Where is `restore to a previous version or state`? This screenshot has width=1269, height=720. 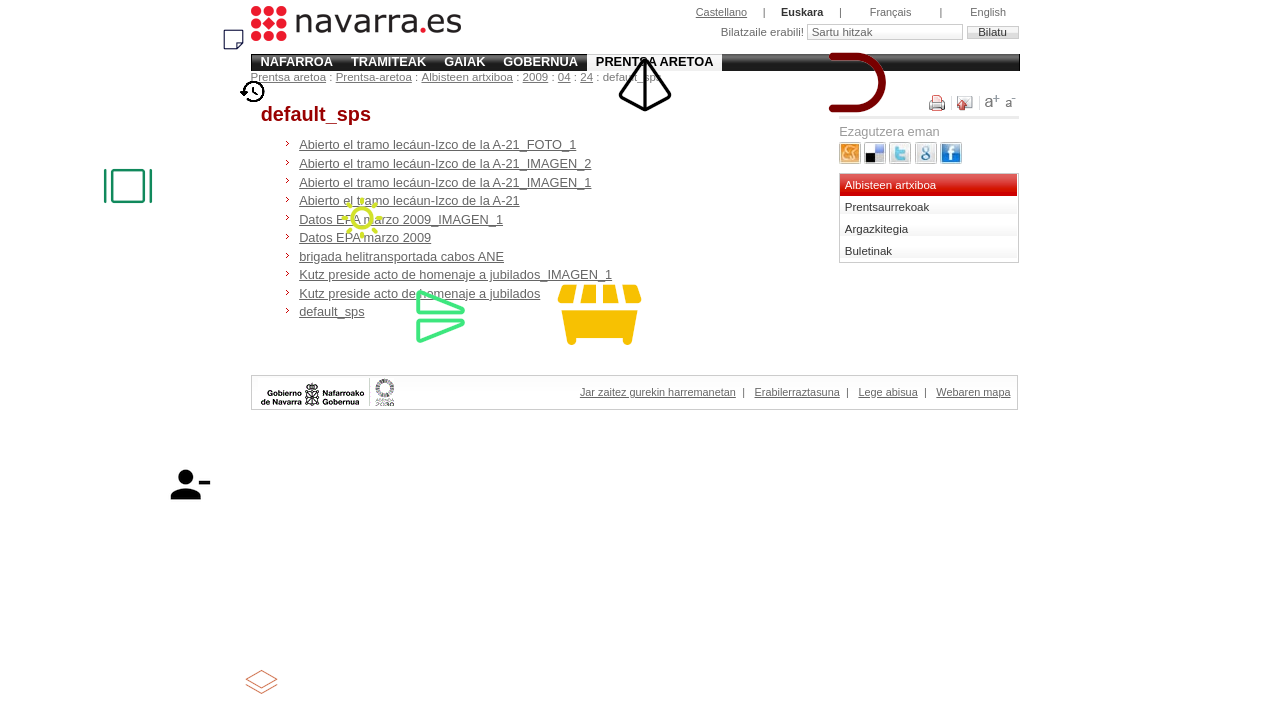
restore to a previous version or state is located at coordinates (252, 91).